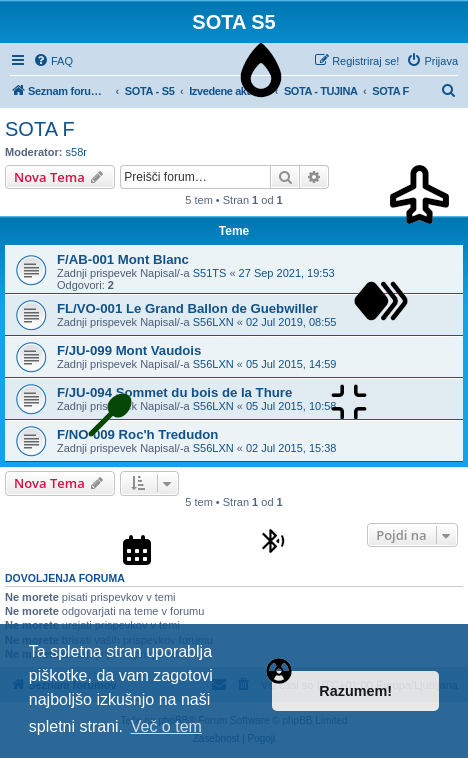 This screenshot has width=468, height=758. Describe the element at coordinates (261, 70) in the screenshot. I see `indicates trending or hot content` at that location.